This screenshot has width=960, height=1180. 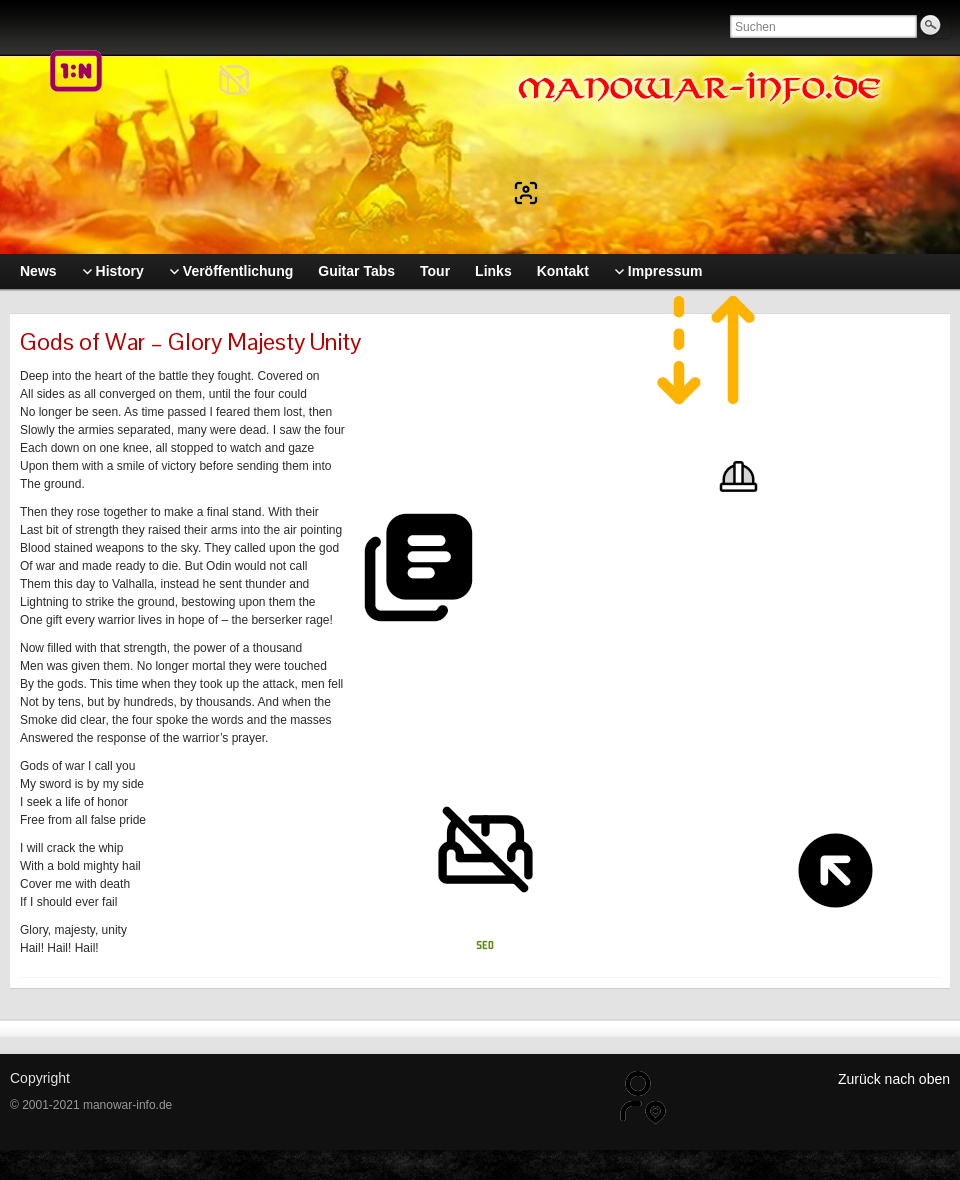 What do you see at coordinates (638, 1096) in the screenshot?
I see `view user's location on map` at bounding box center [638, 1096].